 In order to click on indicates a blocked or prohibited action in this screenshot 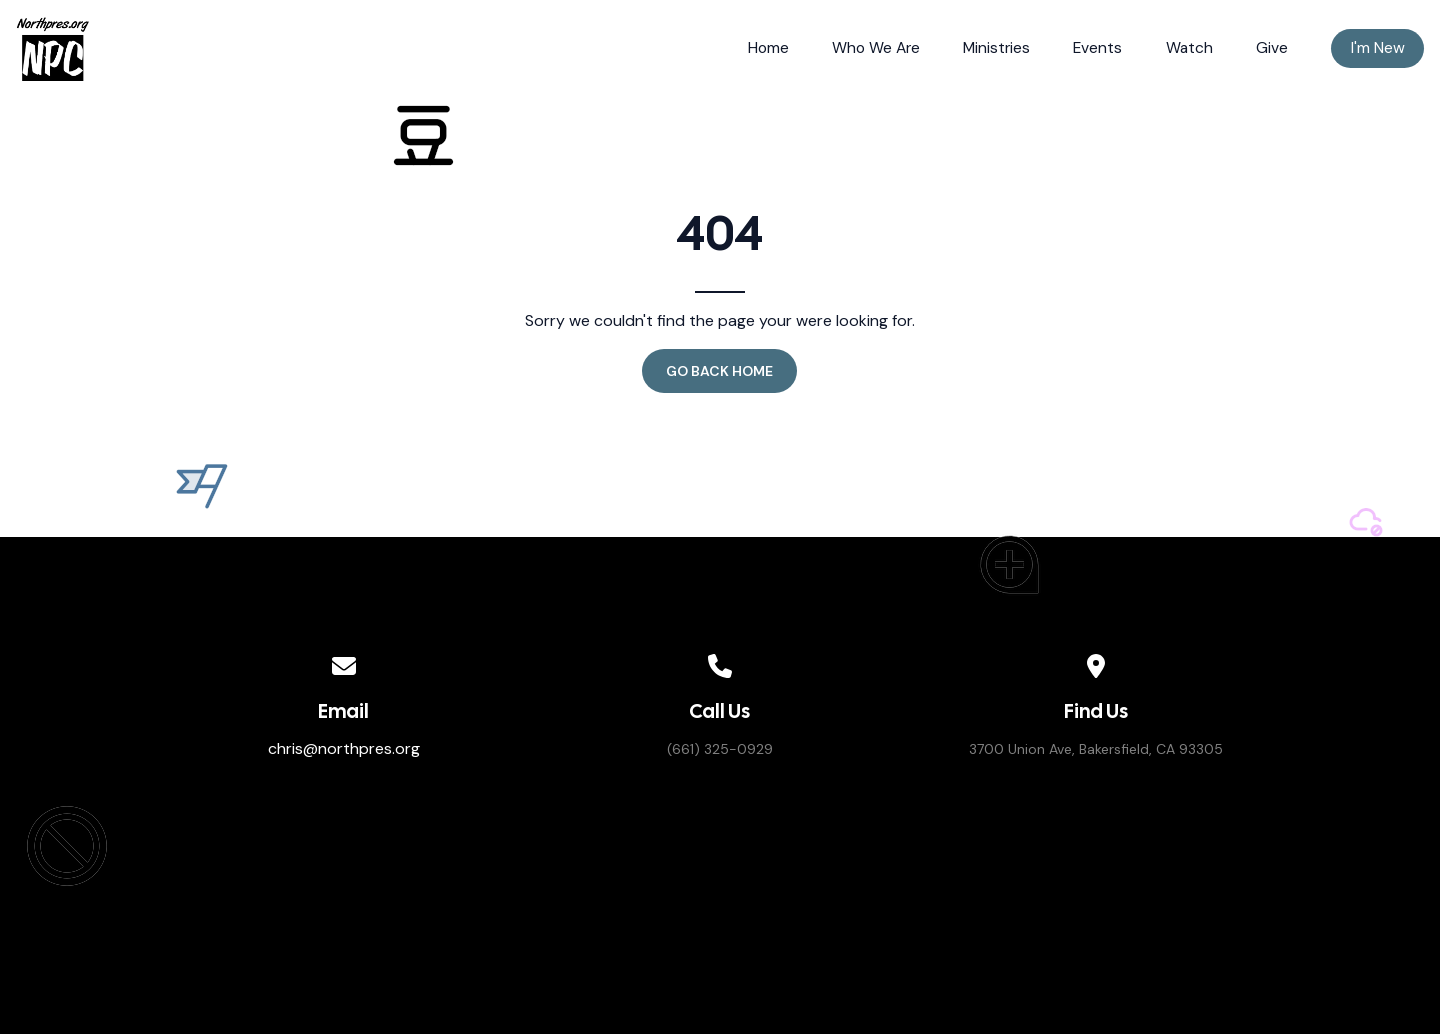, I will do `click(67, 846)`.